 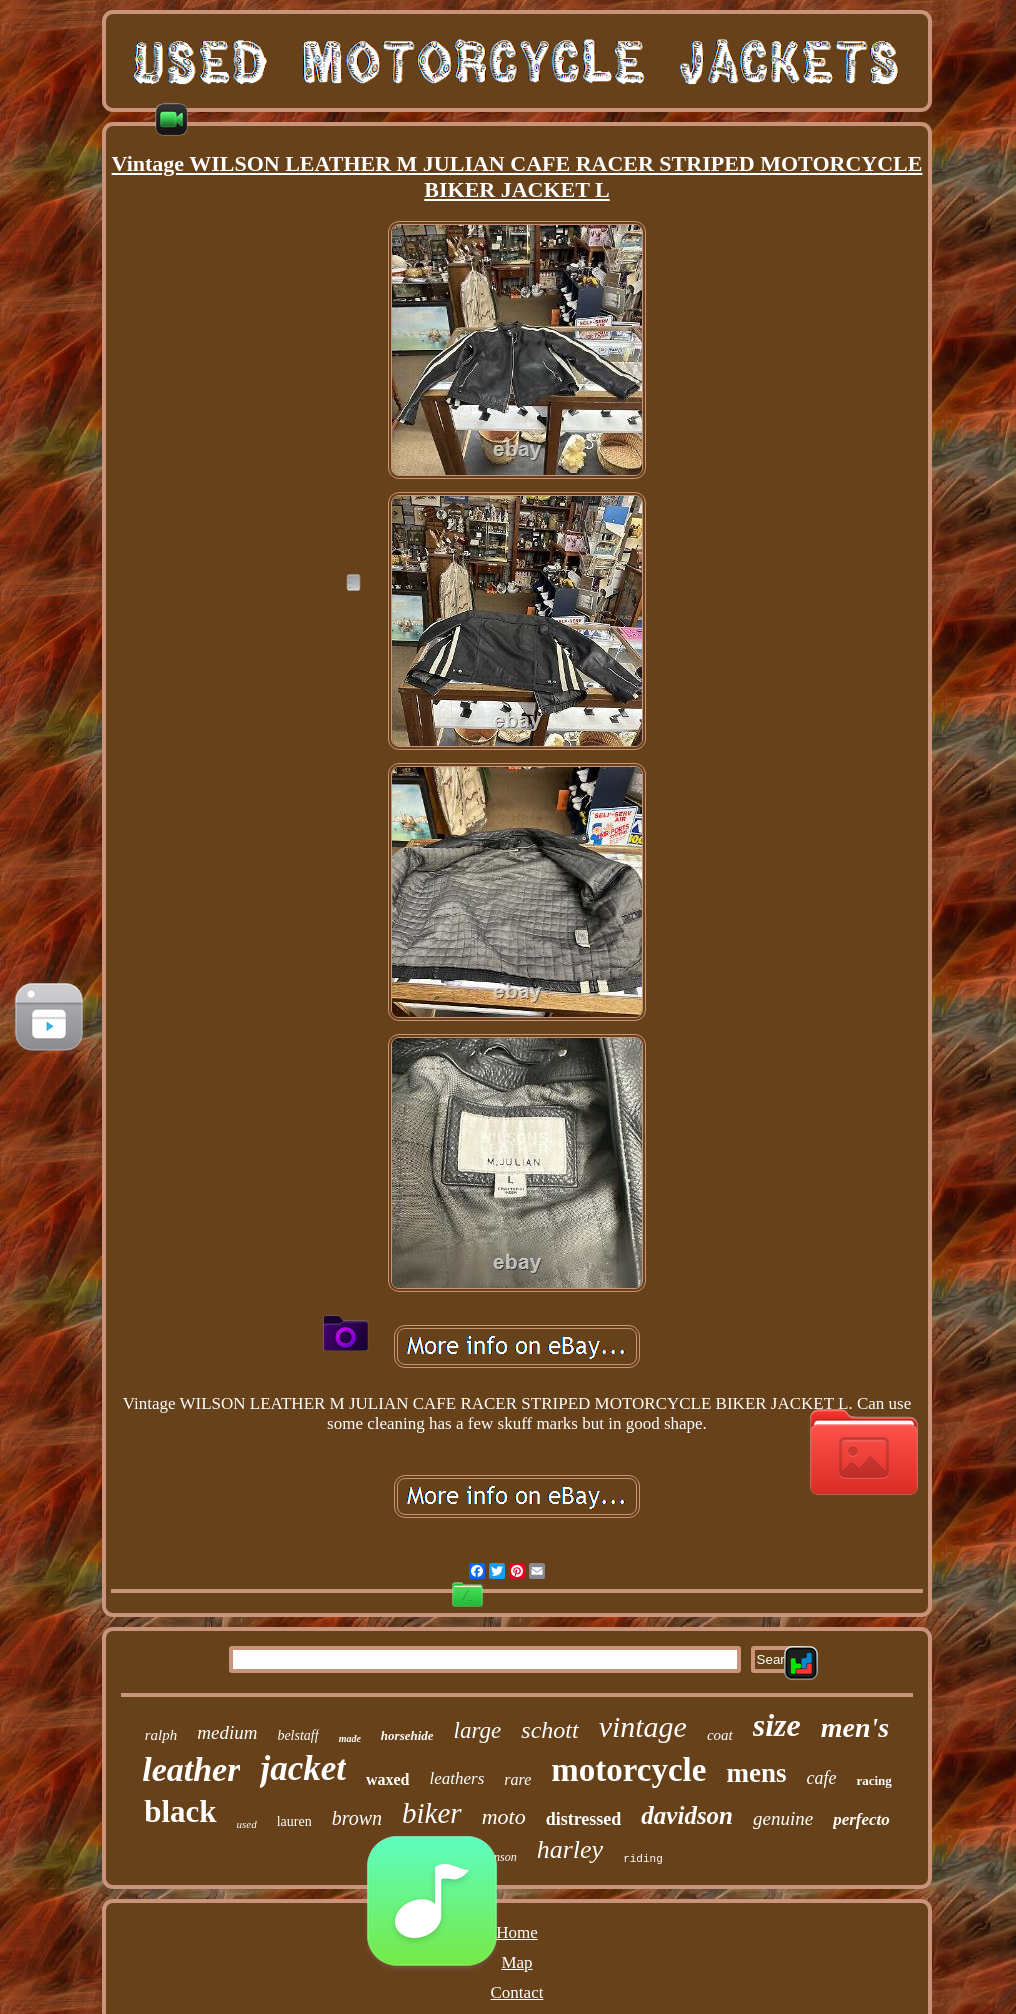 I want to click on access the root directory folder, so click(x=467, y=1594).